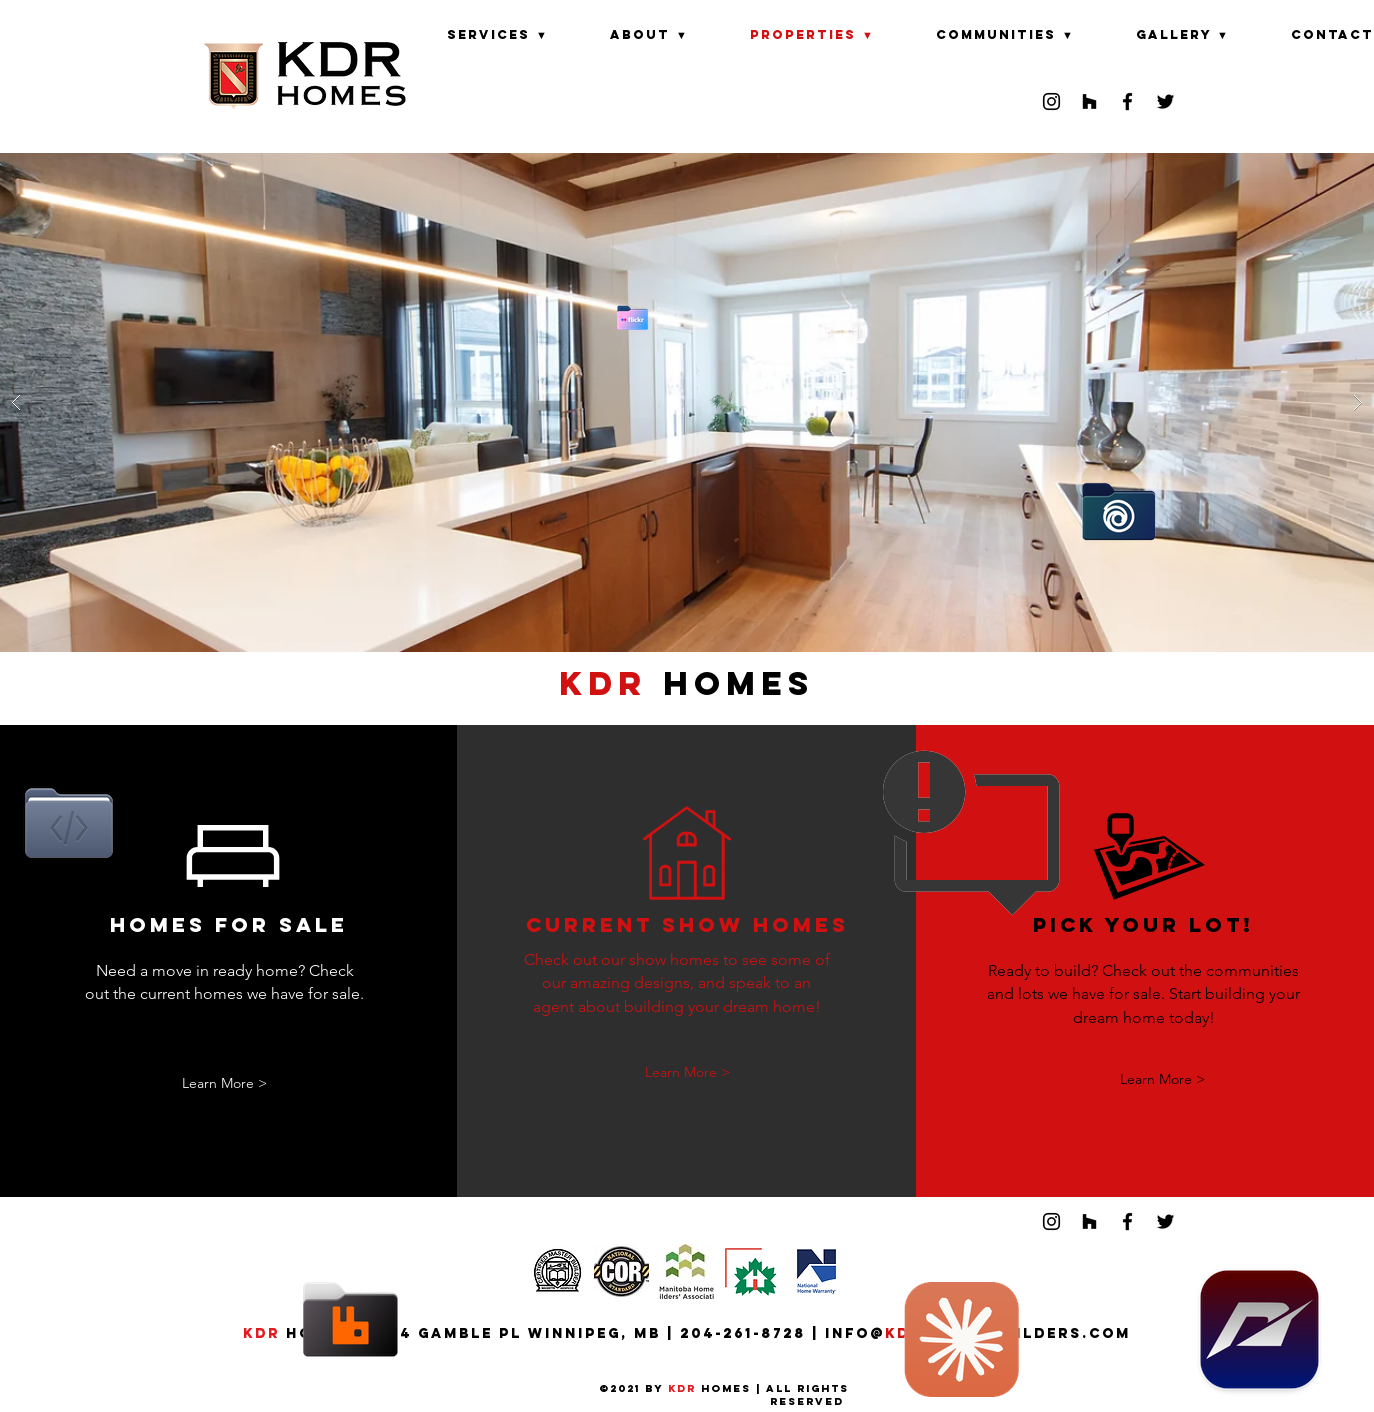 Image resolution: width=1374 pixels, height=1412 pixels. Describe the element at coordinates (350, 1322) in the screenshot. I see `open folder containing RabbitMQ configuration files` at that location.